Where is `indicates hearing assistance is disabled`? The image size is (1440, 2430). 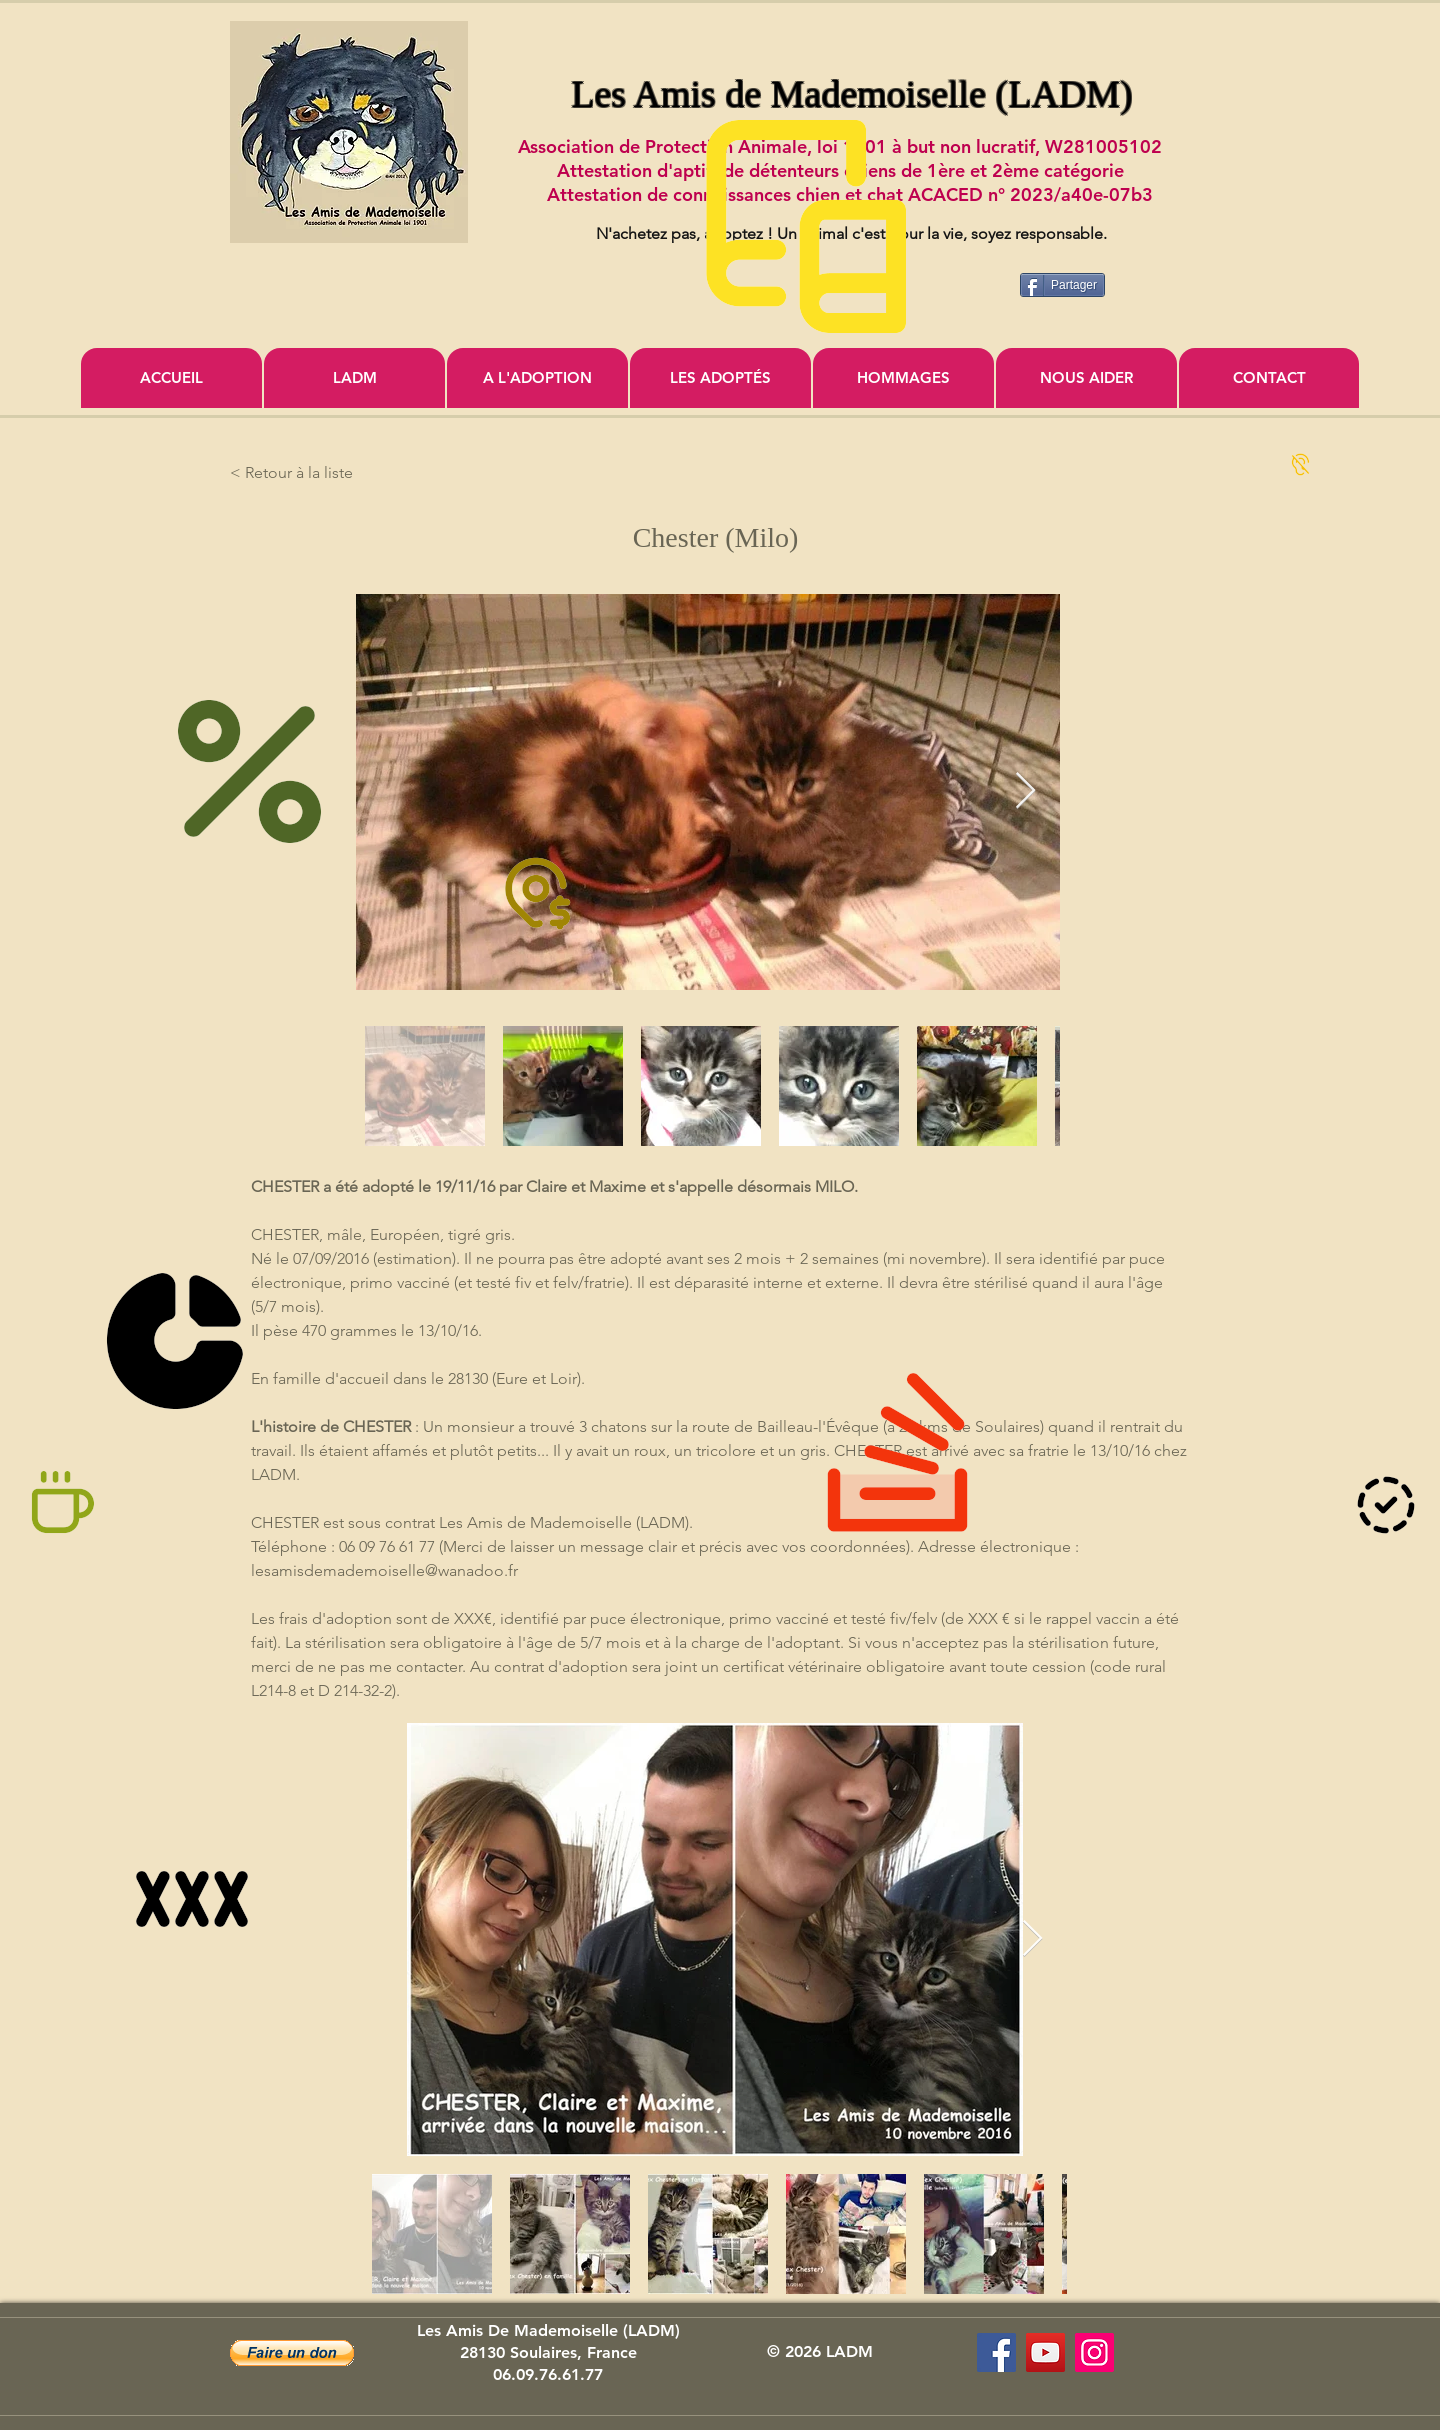 indicates hearing assistance is disabled is located at coordinates (1300, 464).